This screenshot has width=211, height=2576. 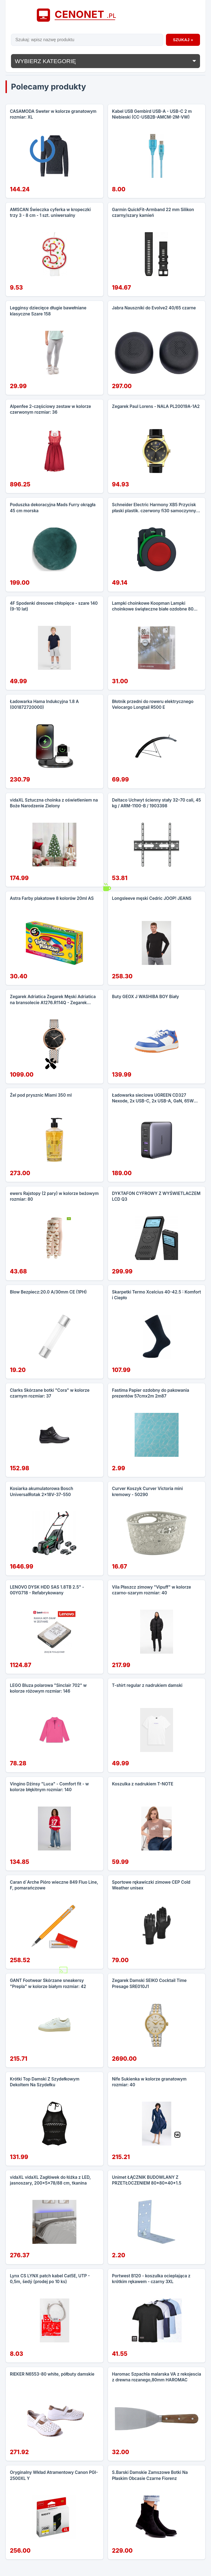 What do you see at coordinates (51, 1063) in the screenshot?
I see `access settings or configuration options` at bounding box center [51, 1063].